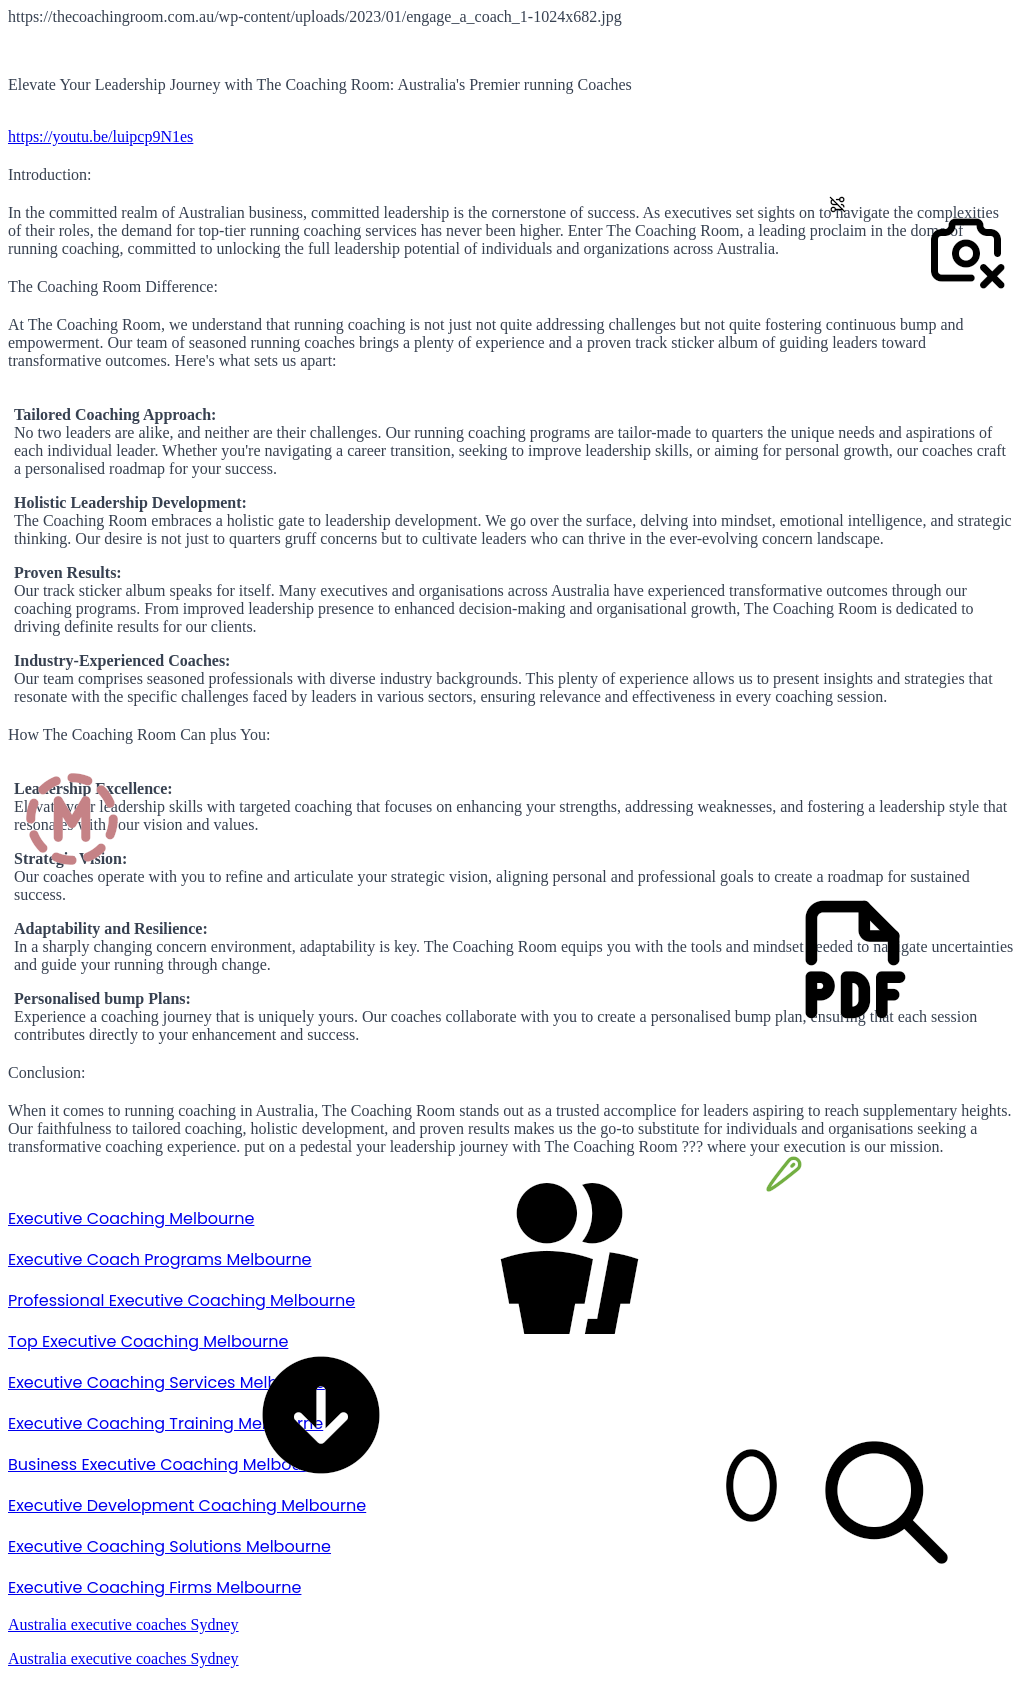 The image size is (1024, 1684). What do you see at coordinates (966, 250) in the screenshot?
I see `disable camera access` at bounding box center [966, 250].